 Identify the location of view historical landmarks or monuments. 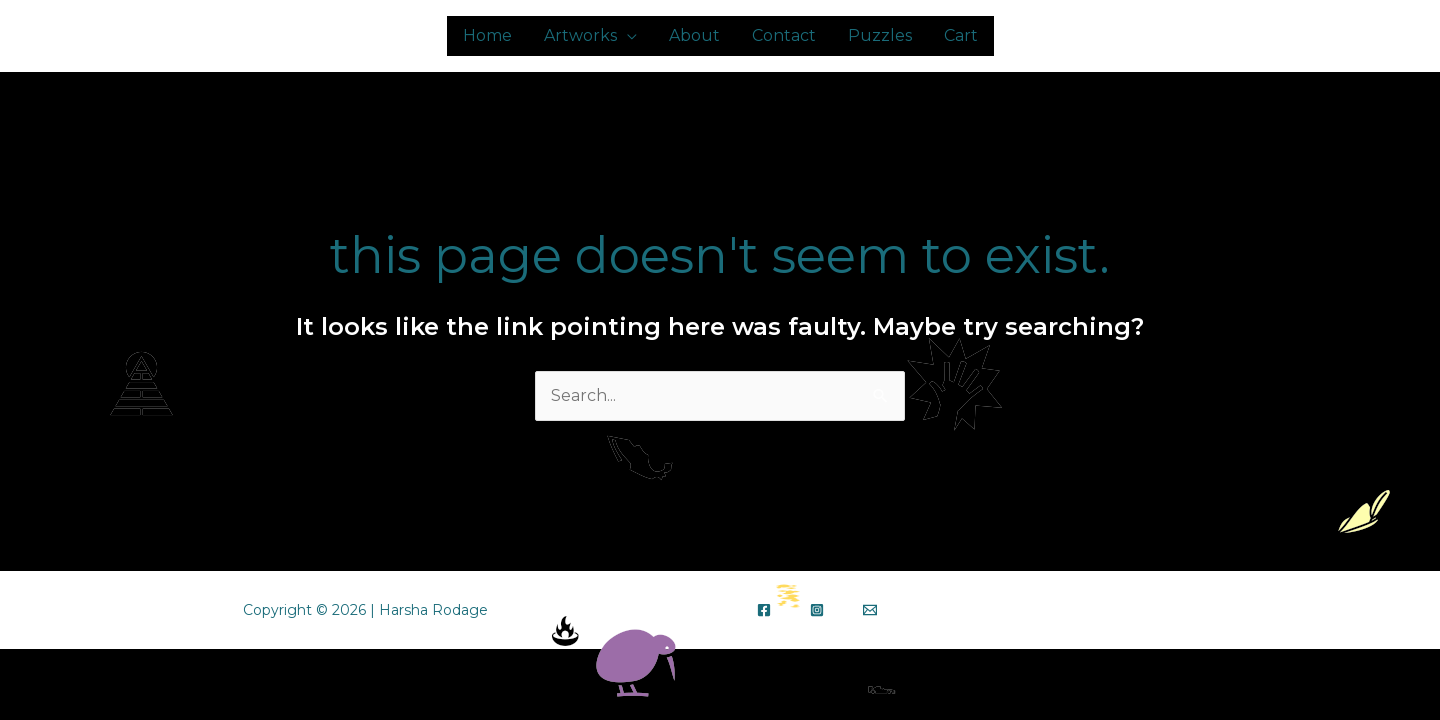
(141, 383).